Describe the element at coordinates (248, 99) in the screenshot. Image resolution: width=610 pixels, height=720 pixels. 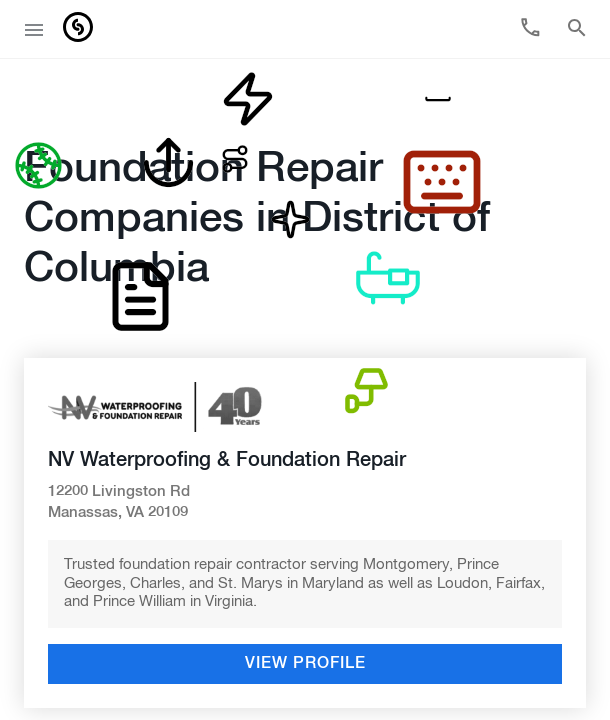
I see `indicates a quick action or instant feature` at that location.